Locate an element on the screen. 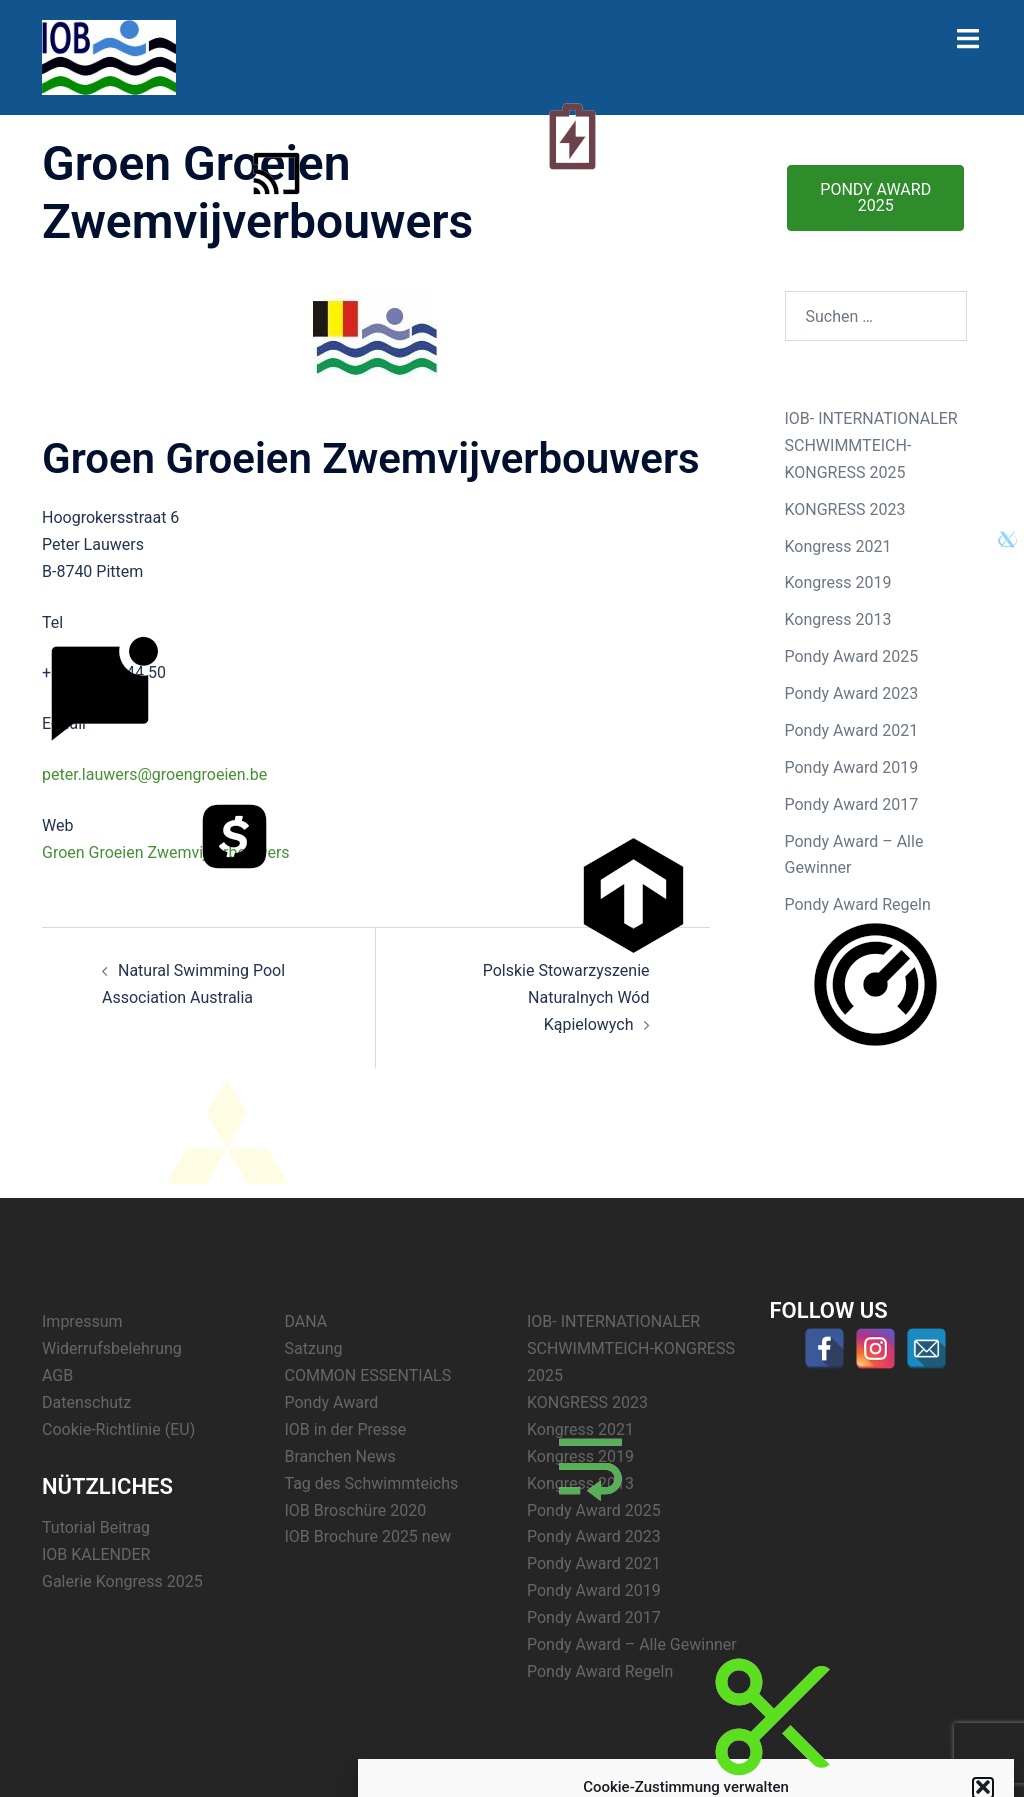 The image size is (1024, 1797). access the dashboard is located at coordinates (875, 984).